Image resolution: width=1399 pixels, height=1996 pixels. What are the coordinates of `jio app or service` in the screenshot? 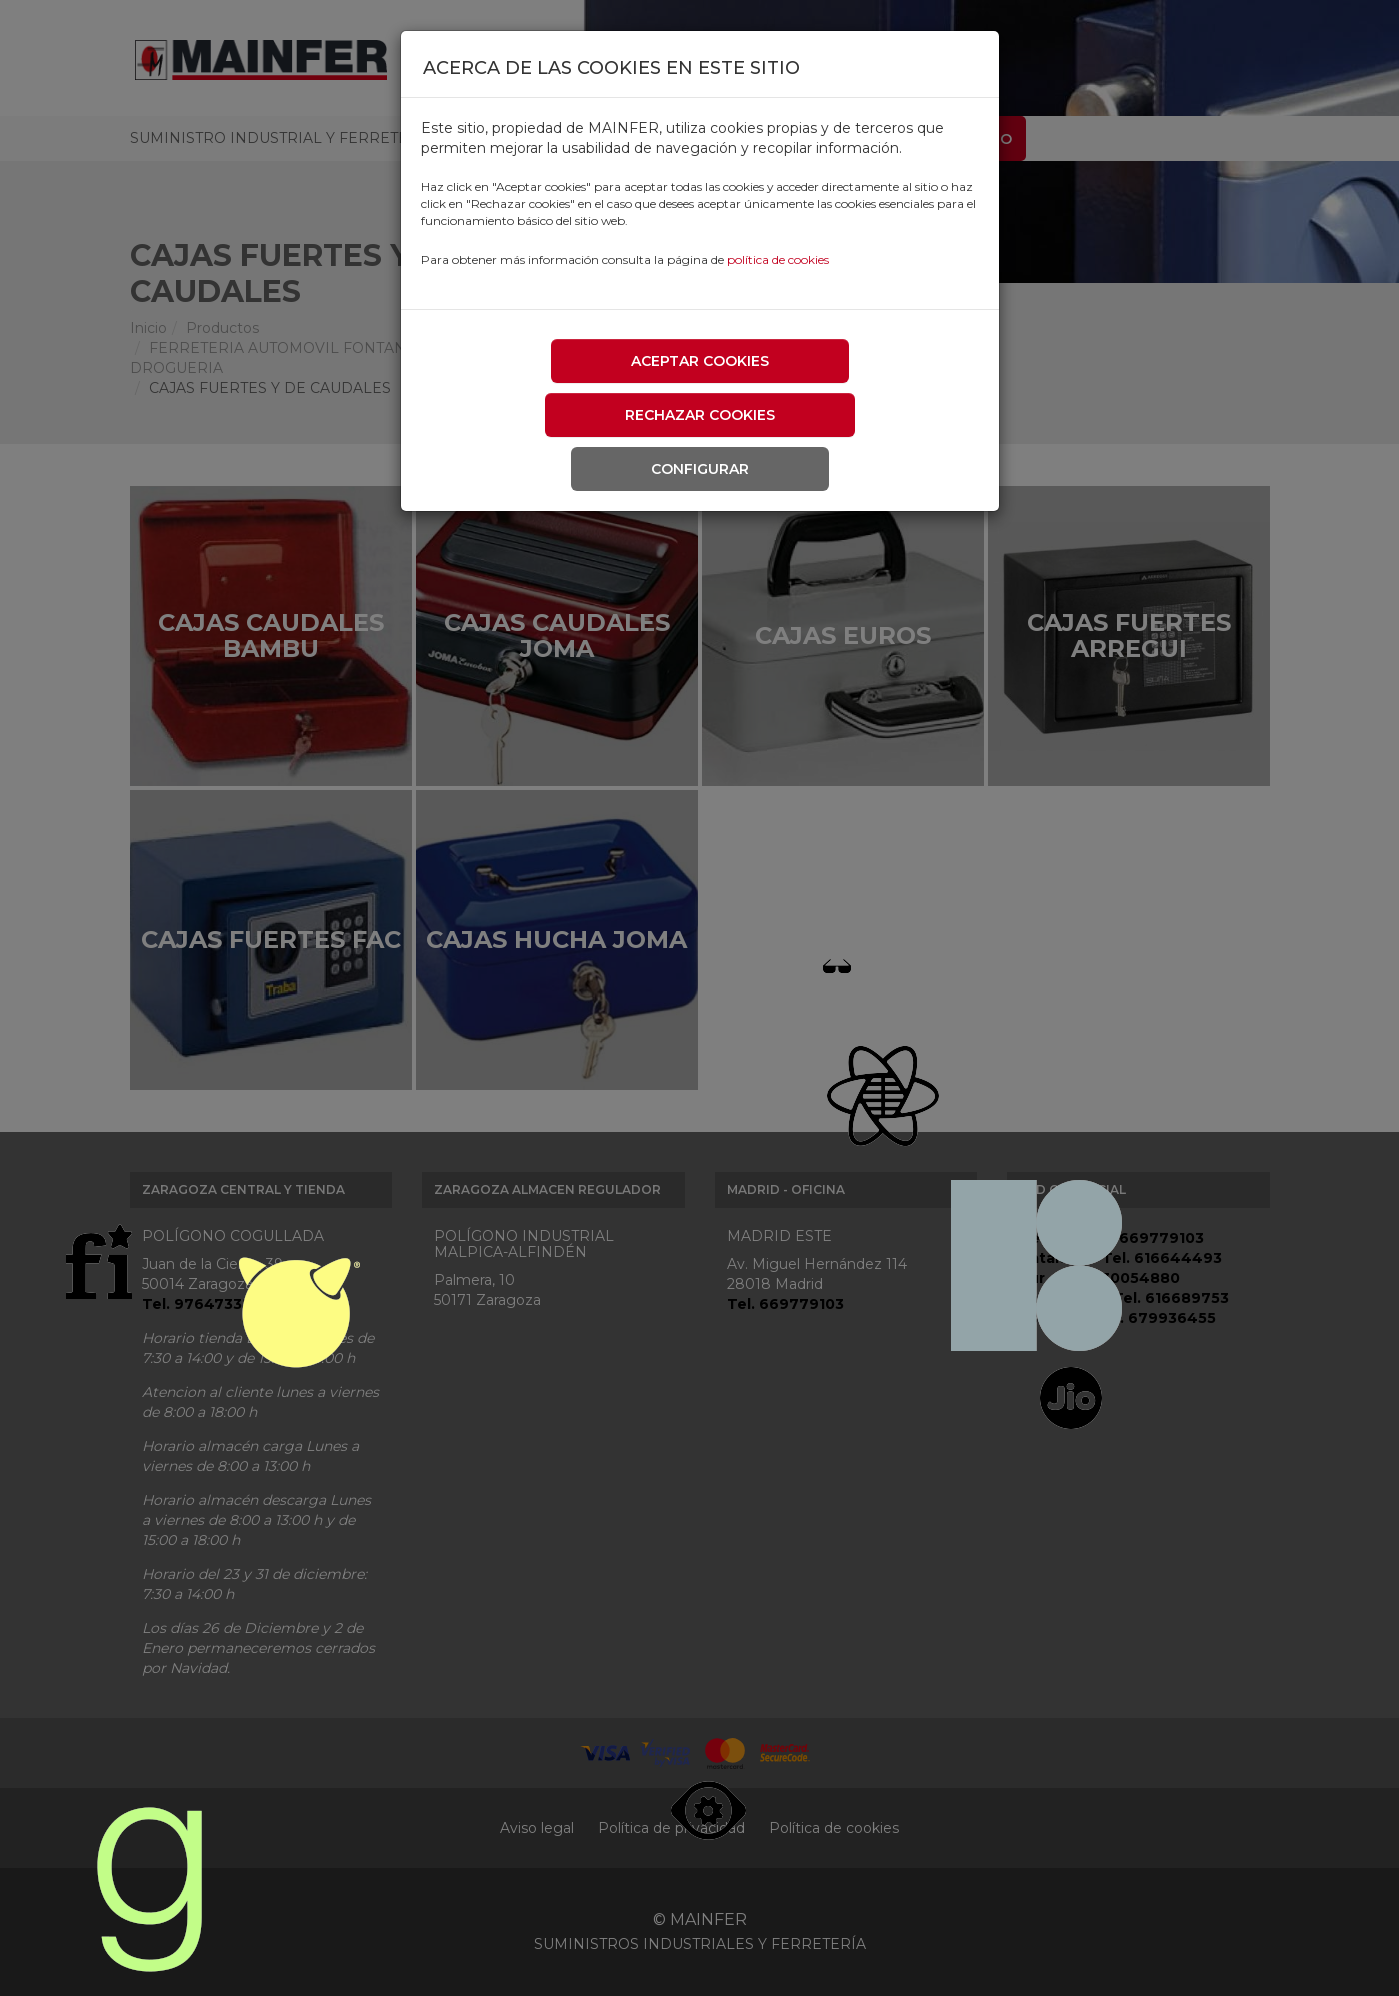 It's located at (1071, 1398).